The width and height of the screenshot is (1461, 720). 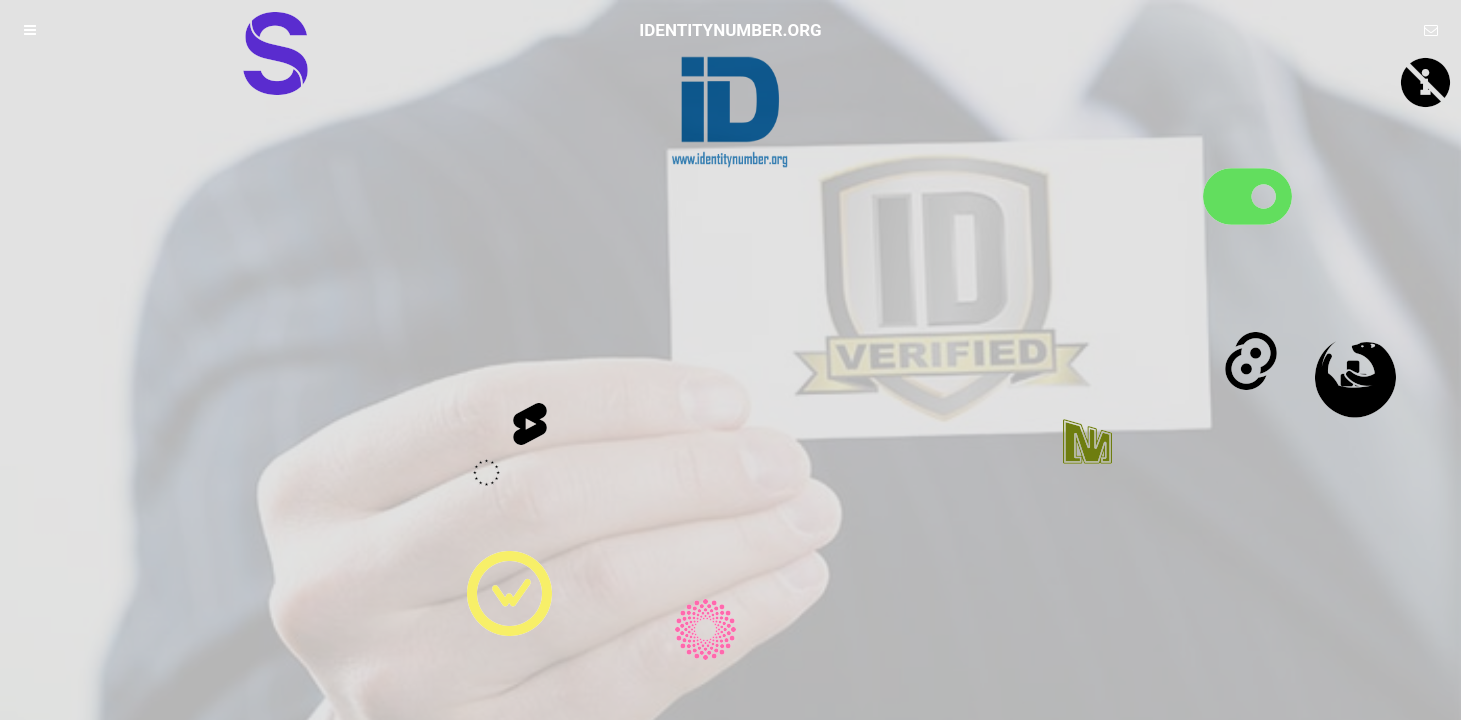 I want to click on open wakatime dashboard, so click(x=509, y=593).